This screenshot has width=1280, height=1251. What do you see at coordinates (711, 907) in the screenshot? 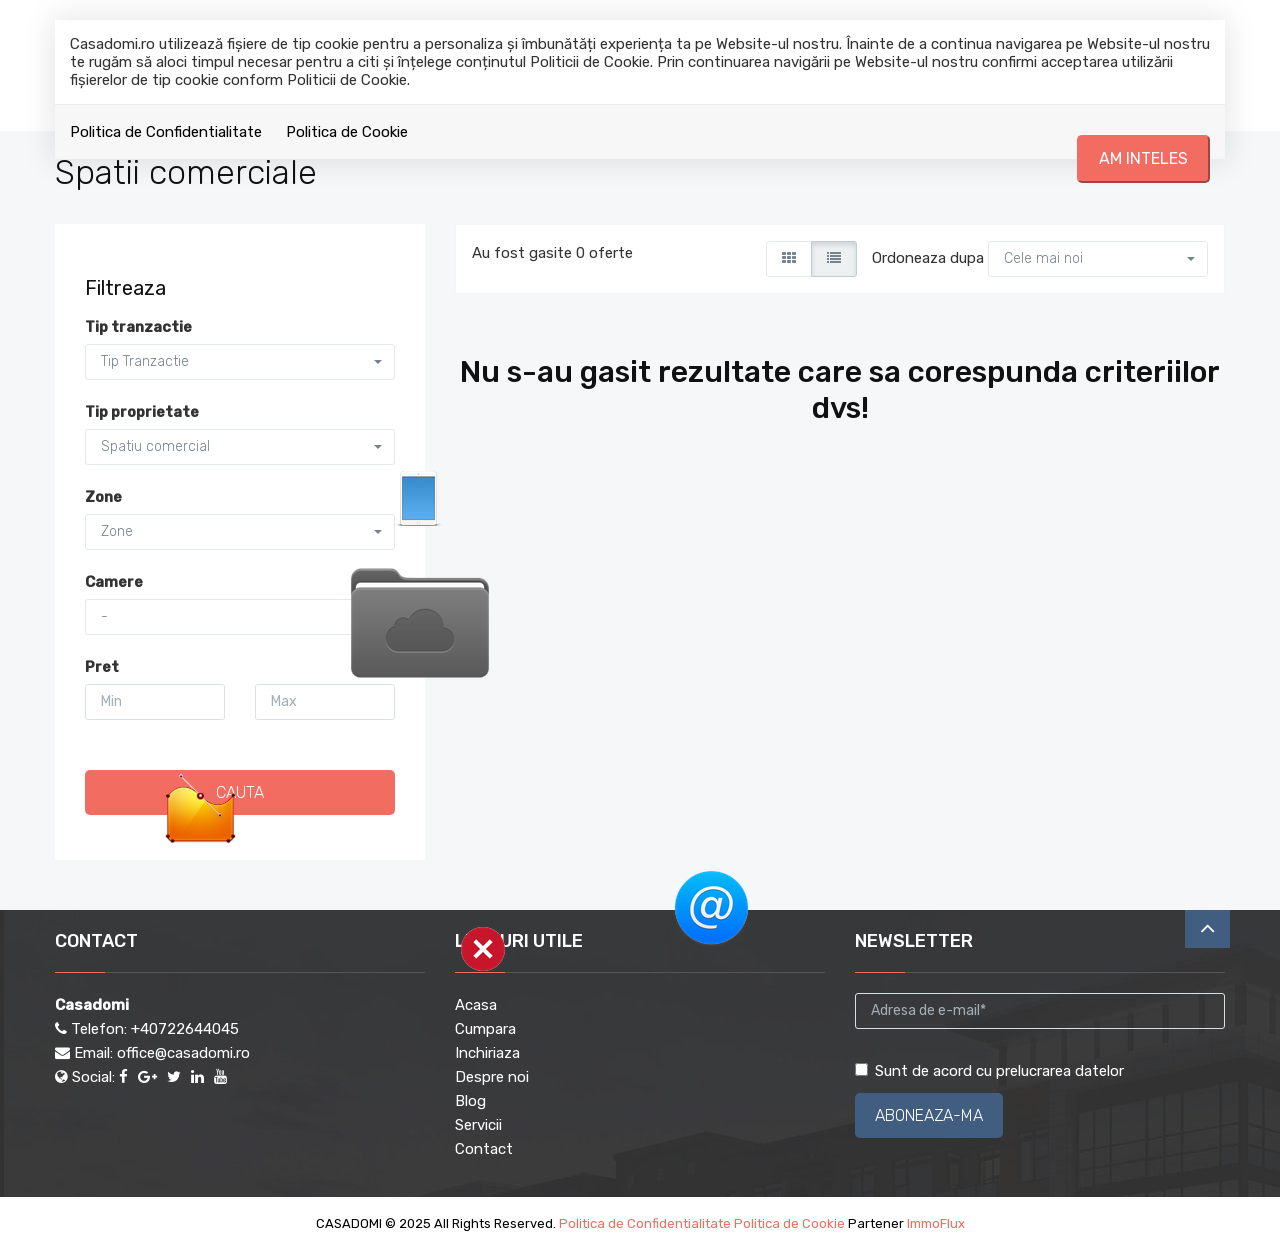
I see `access user accounts settings` at bounding box center [711, 907].